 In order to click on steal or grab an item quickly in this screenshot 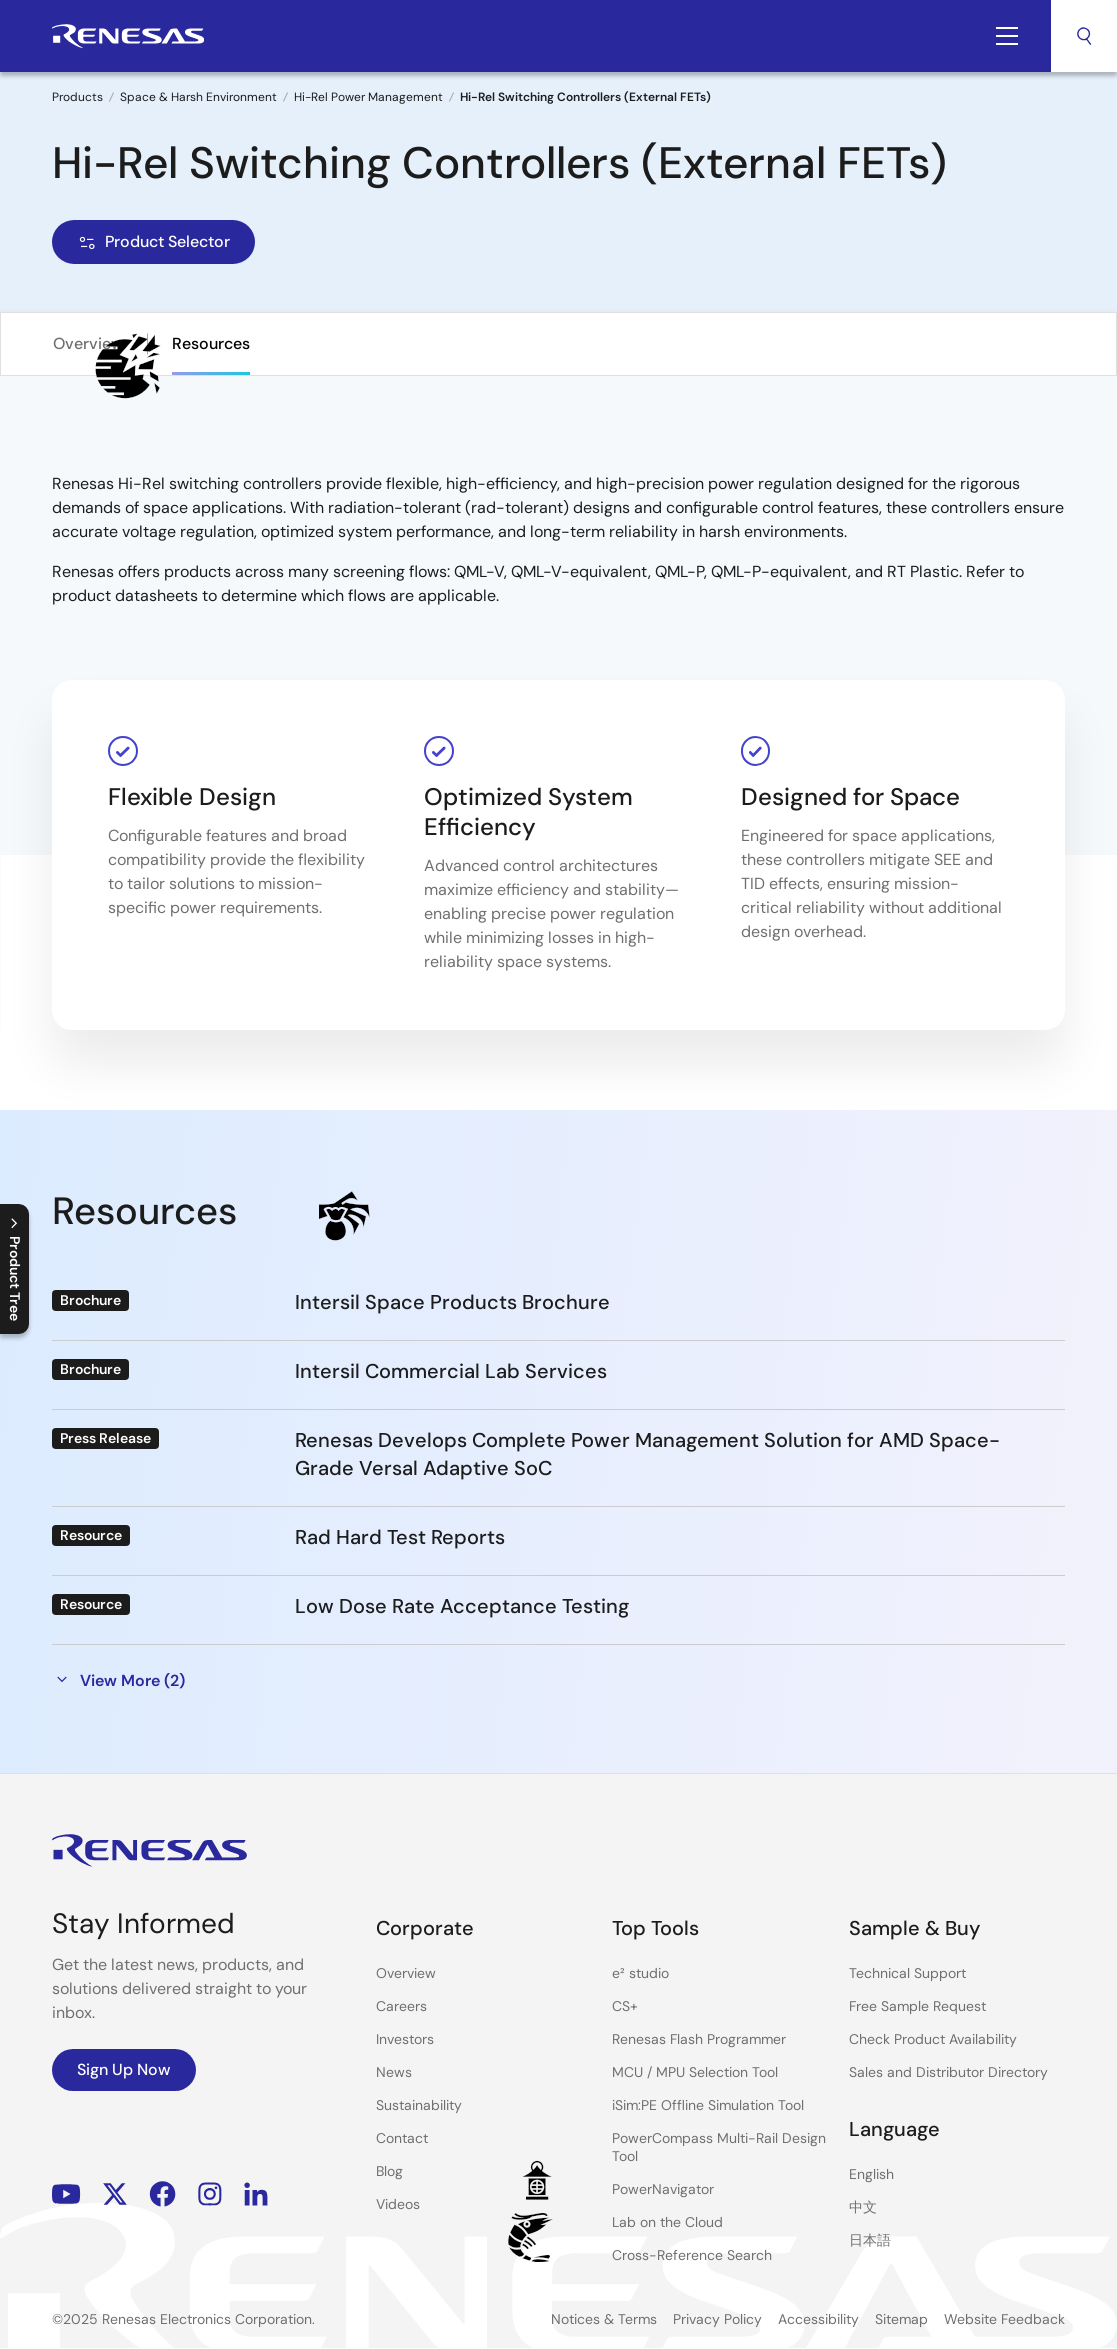, I will do `click(344, 1214)`.